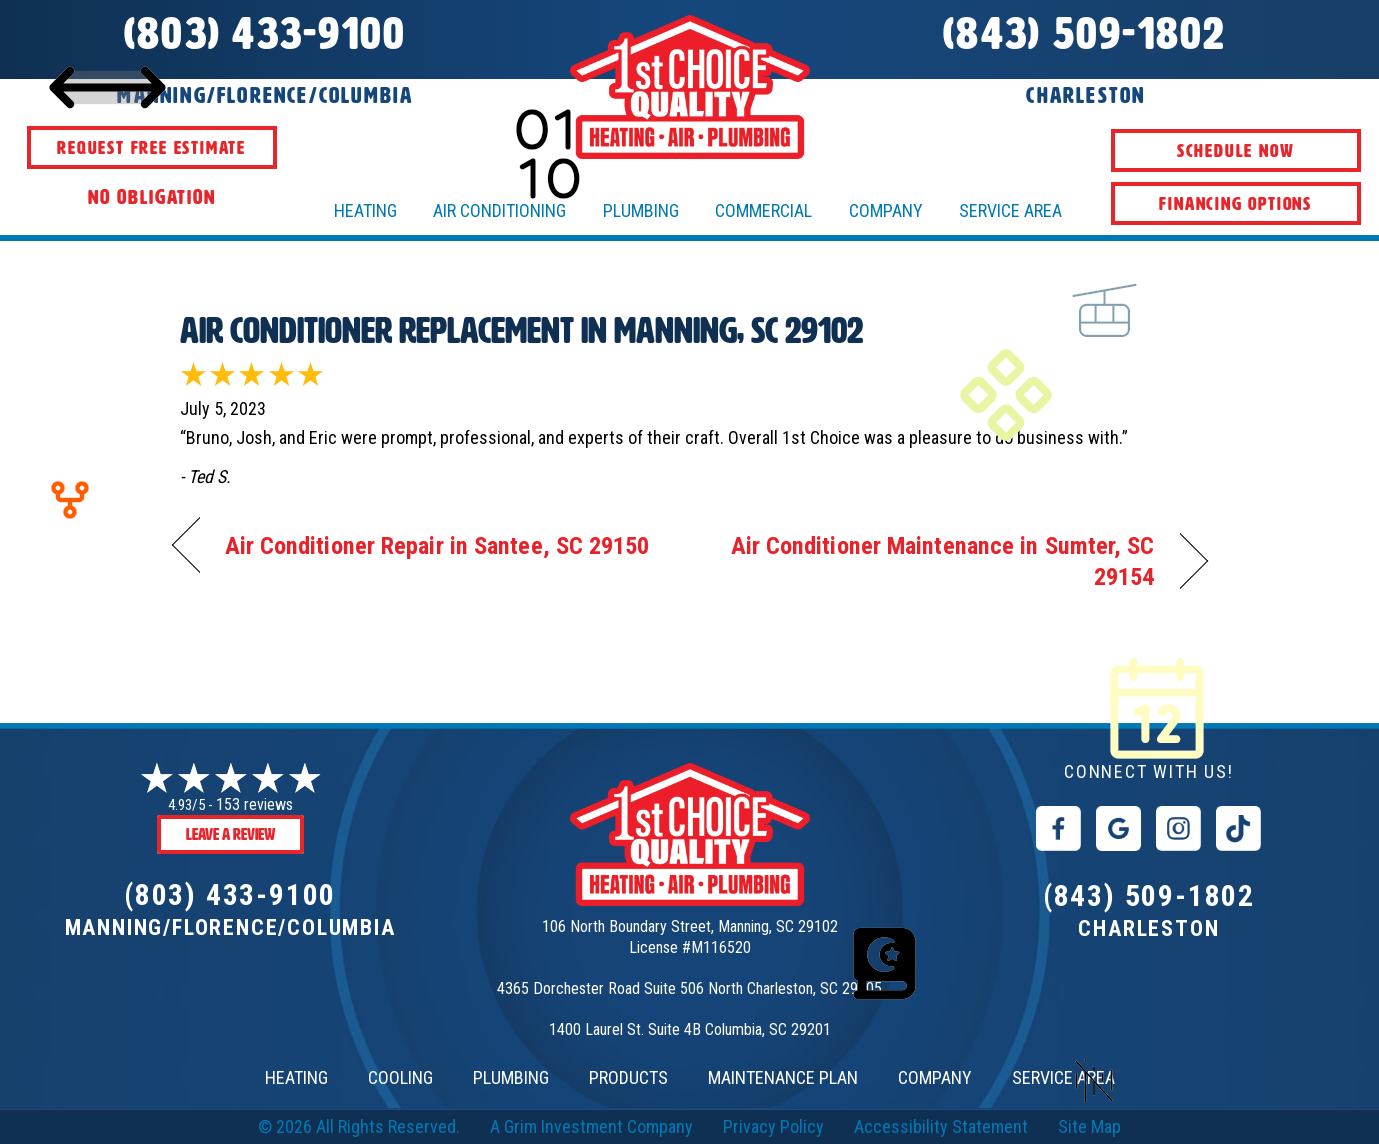 The image size is (1379, 1144). What do you see at coordinates (107, 87) in the screenshot?
I see `resize element horizontally` at bounding box center [107, 87].